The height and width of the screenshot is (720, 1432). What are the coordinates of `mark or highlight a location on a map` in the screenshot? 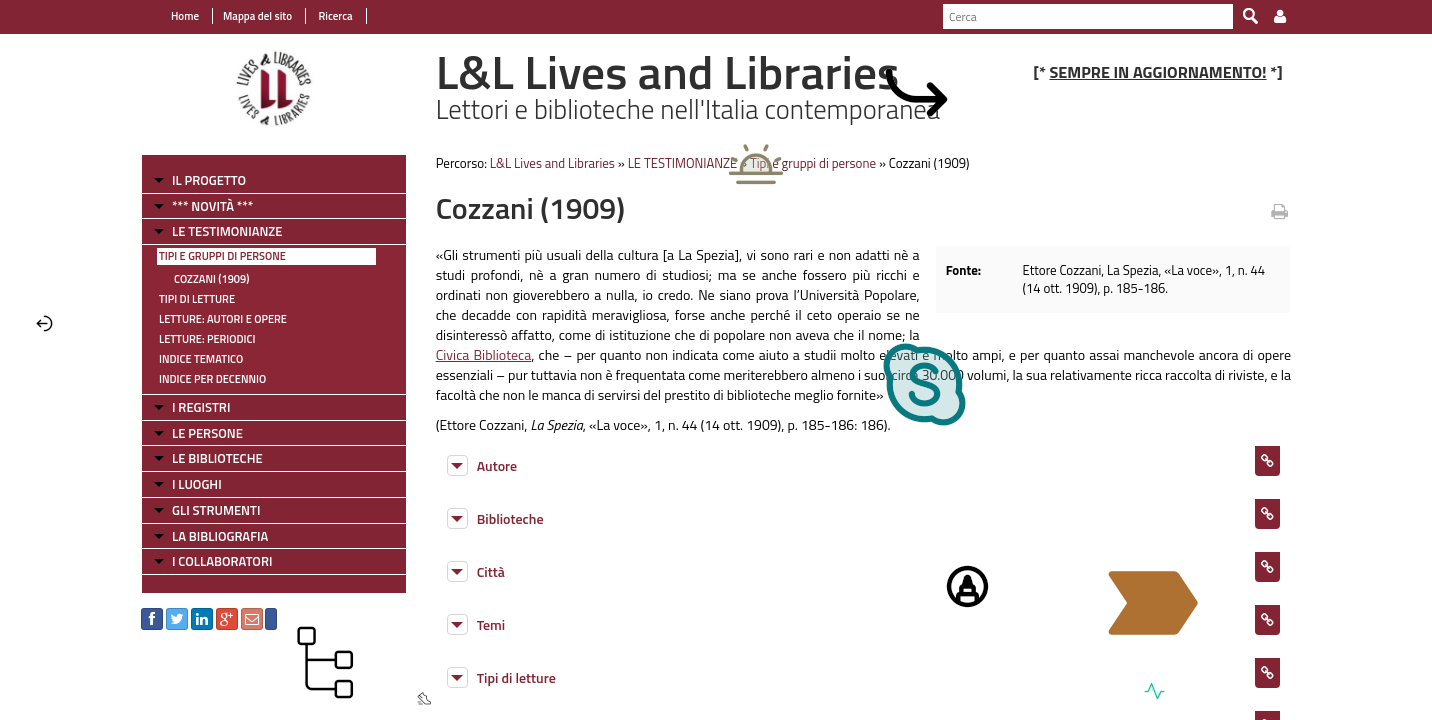 It's located at (967, 586).